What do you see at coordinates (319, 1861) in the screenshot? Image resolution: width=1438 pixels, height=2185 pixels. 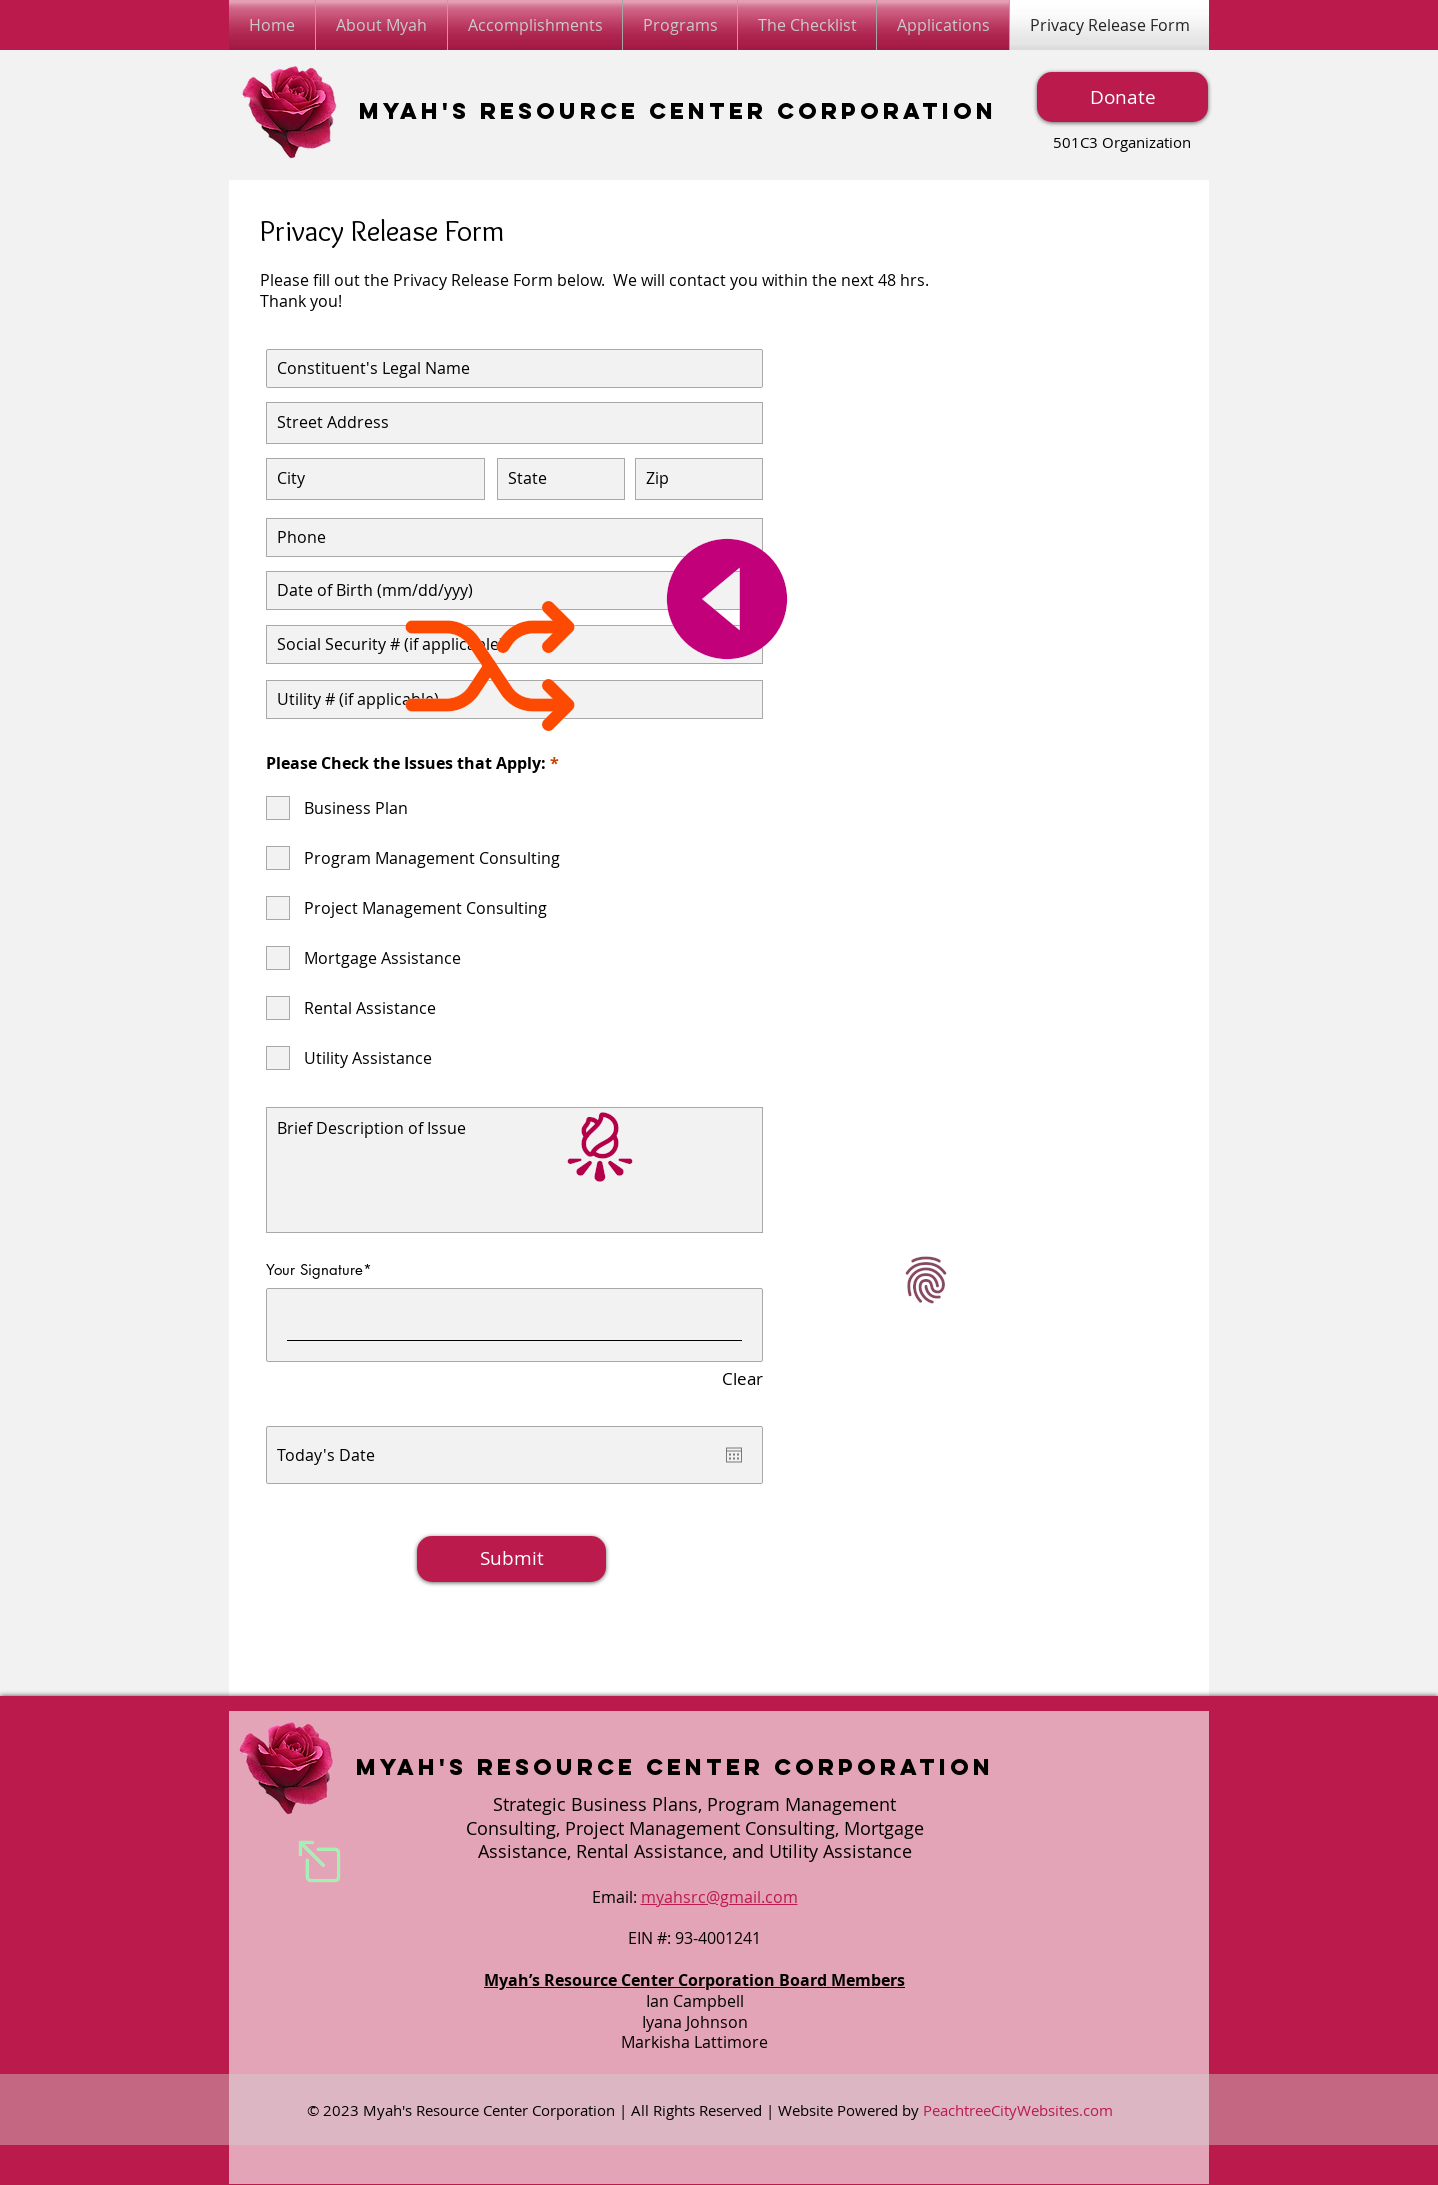 I see `navigate back to previous screen or parent folder` at bounding box center [319, 1861].